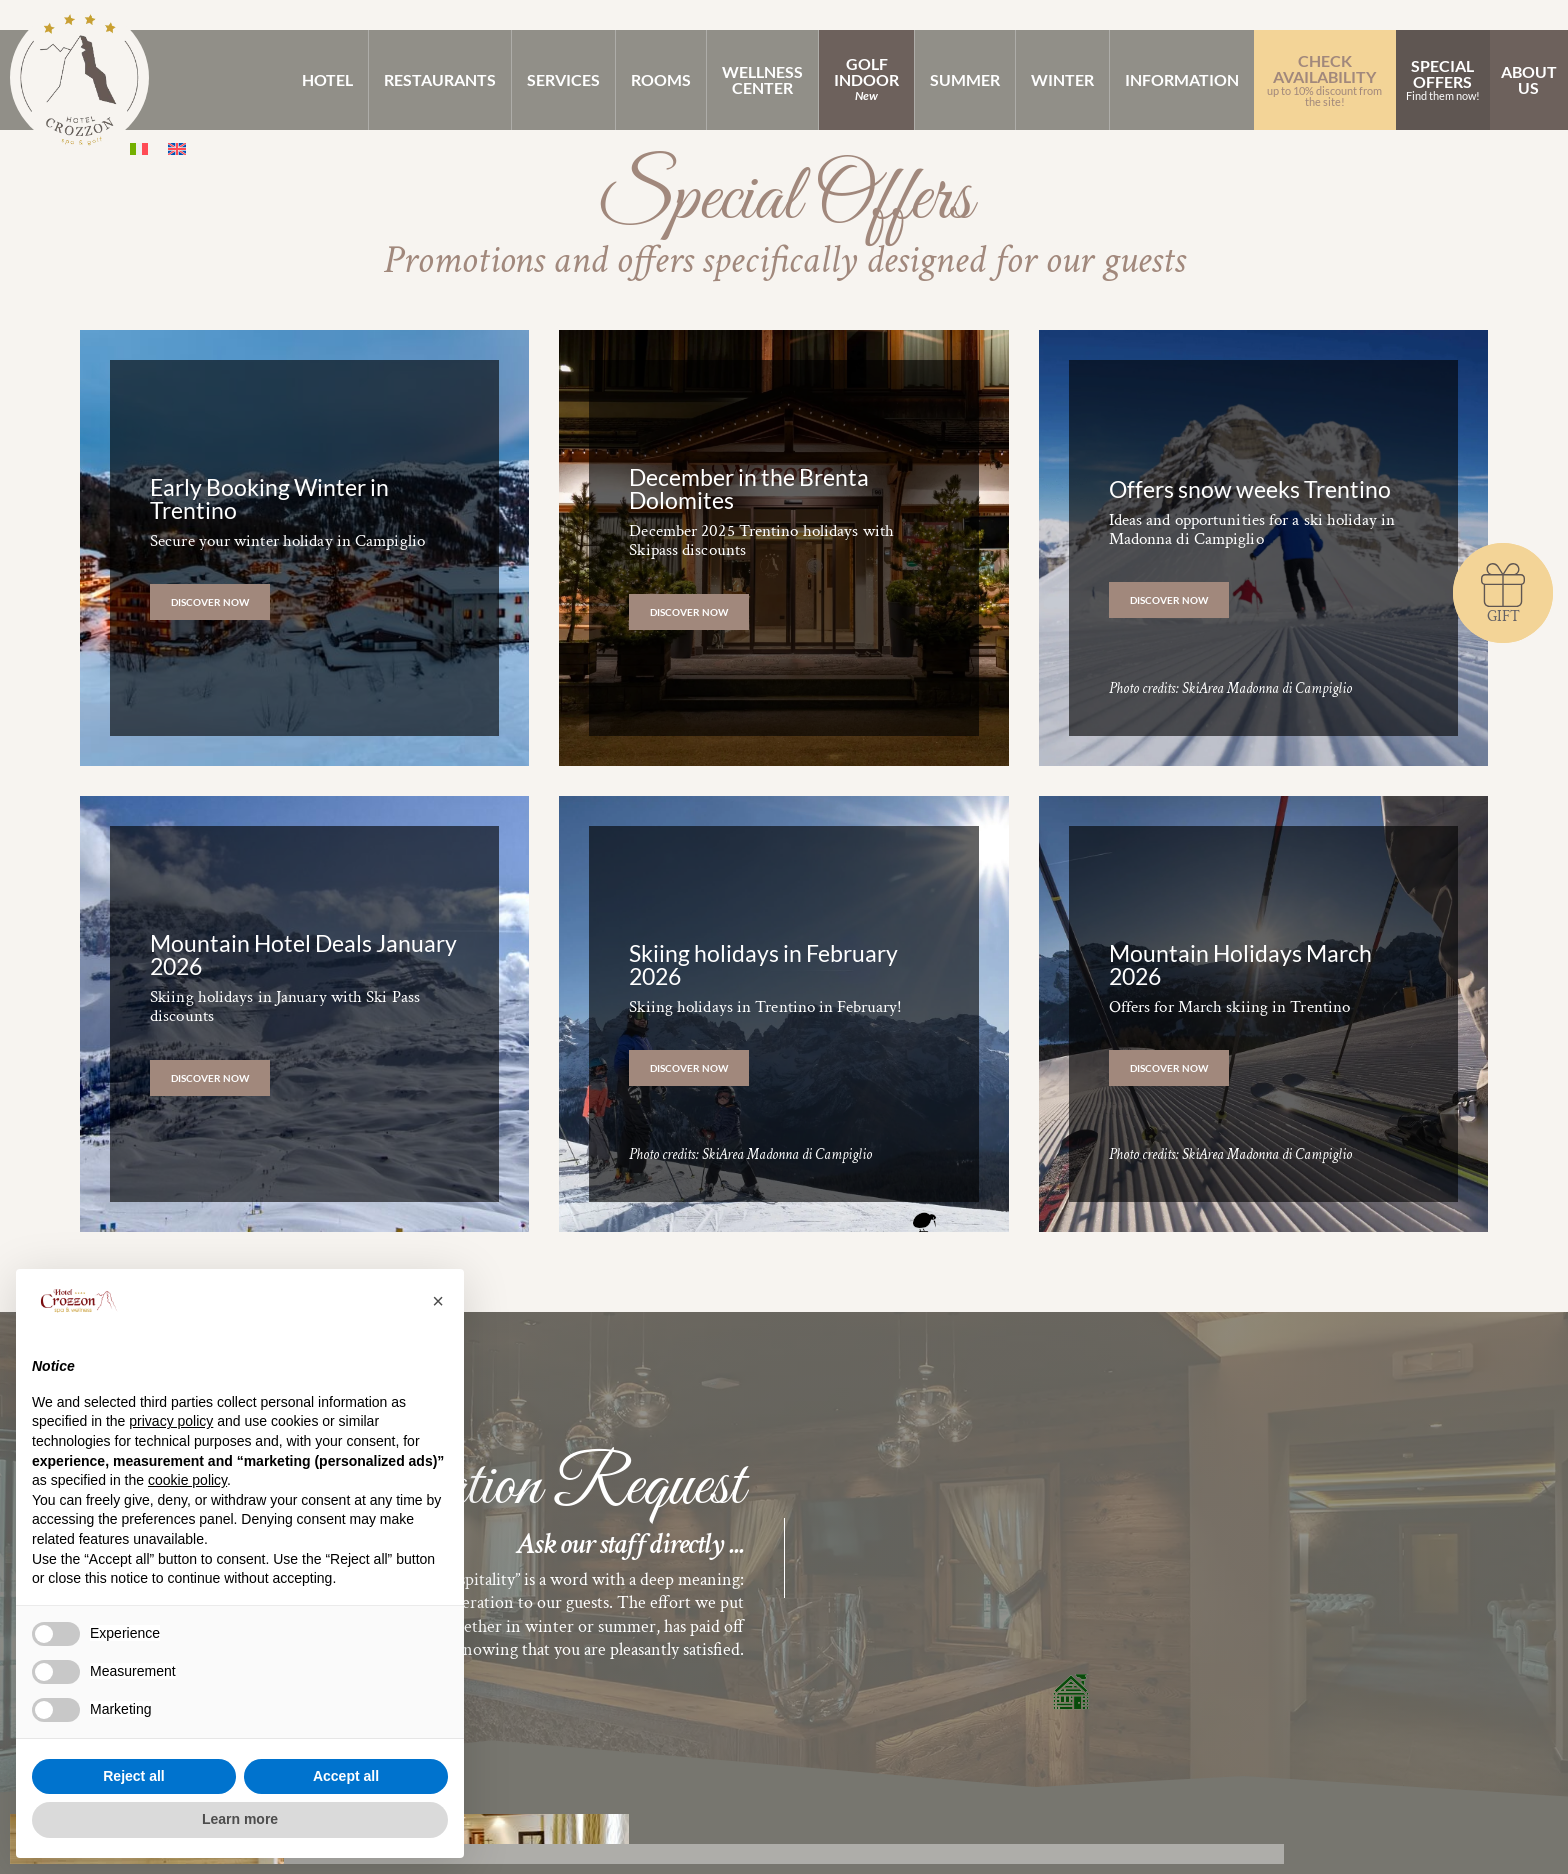 The height and width of the screenshot is (1874, 1568). Describe the element at coordinates (924, 1221) in the screenshot. I see `kiwi bird icon or mascot` at that location.